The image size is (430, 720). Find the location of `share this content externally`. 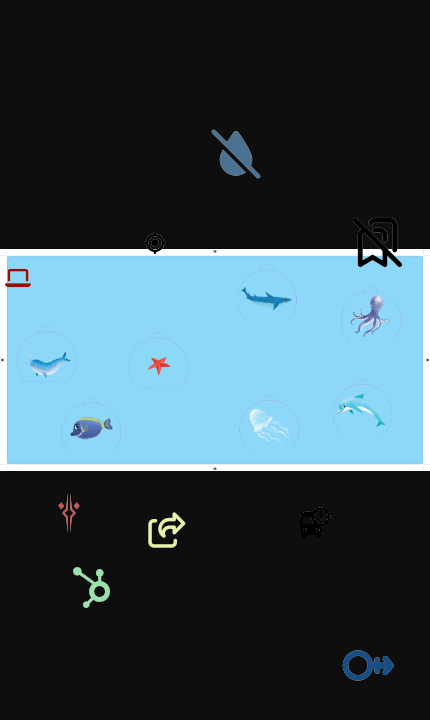

share this content externally is located at coordinates (166, 530).